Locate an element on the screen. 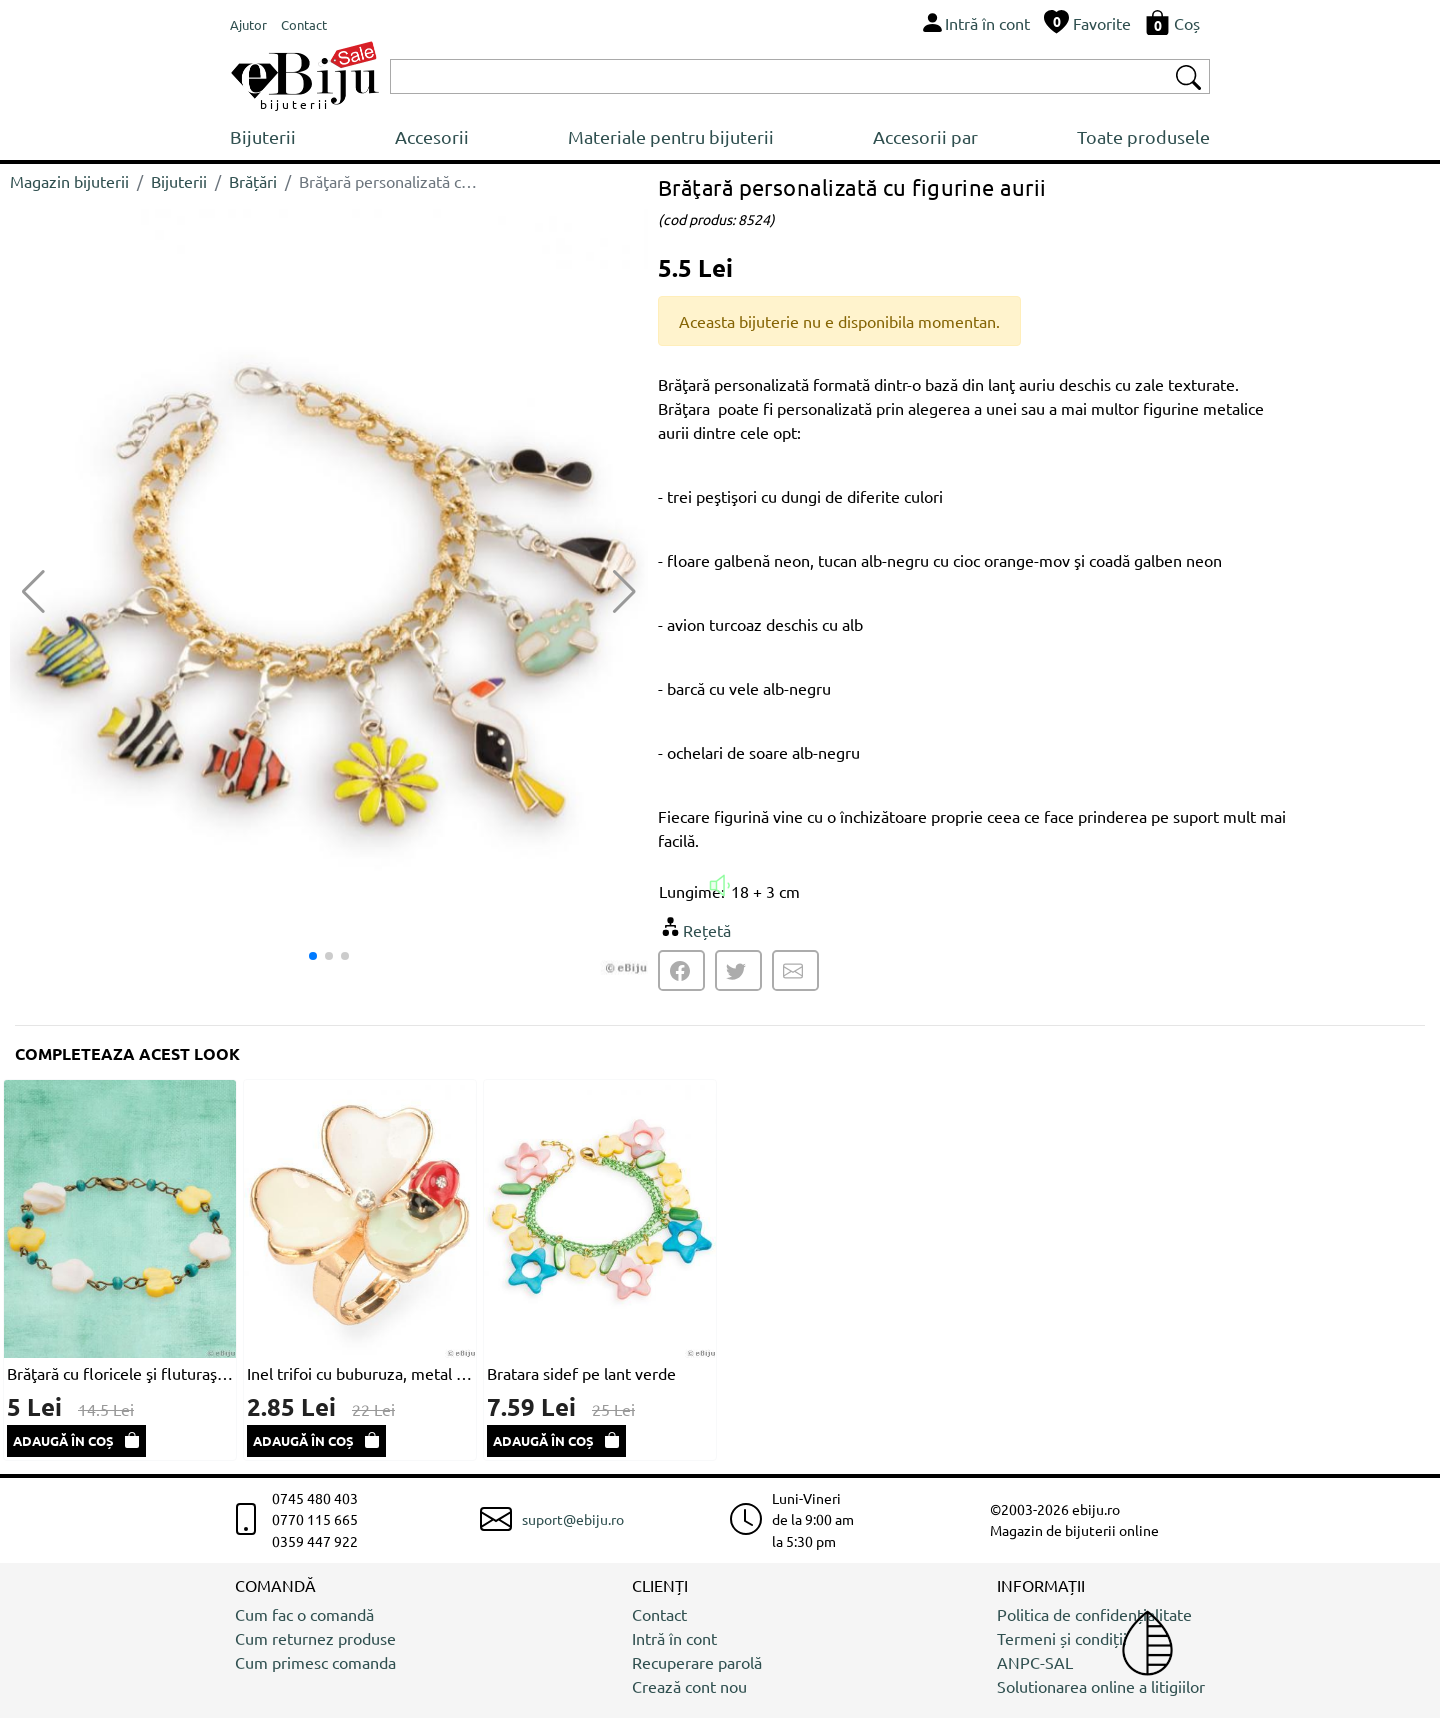 The image size is (1440, 1718). volume set to low level is located at coordinates (721, 885).